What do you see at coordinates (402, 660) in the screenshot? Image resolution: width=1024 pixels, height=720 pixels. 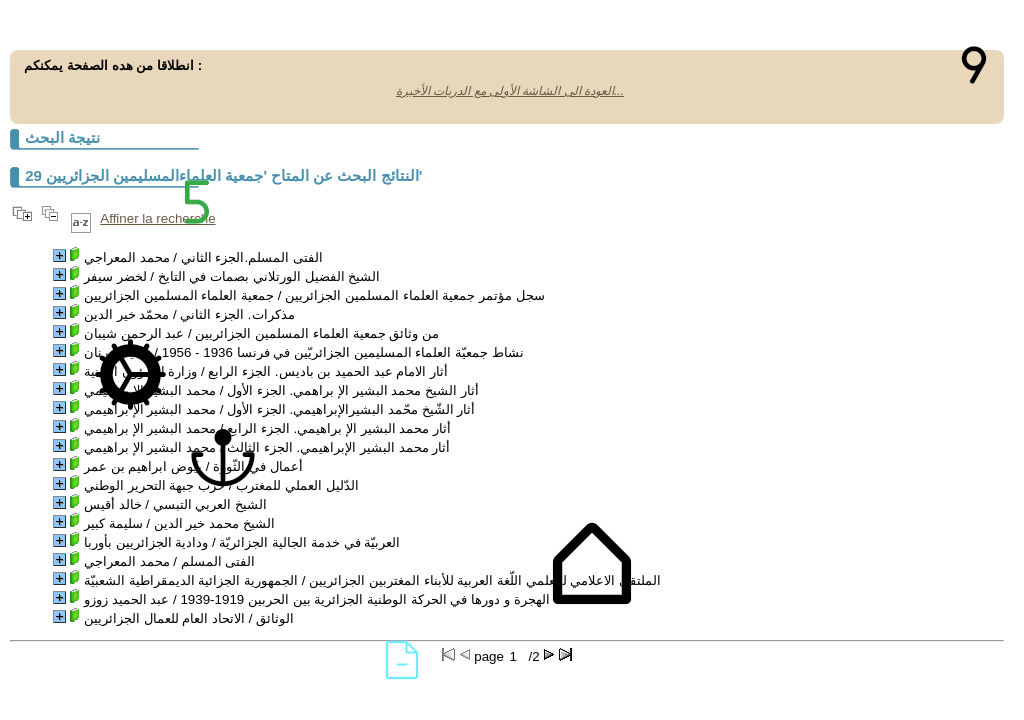 I see `remove a file or document` at bounding box center [402, 660].